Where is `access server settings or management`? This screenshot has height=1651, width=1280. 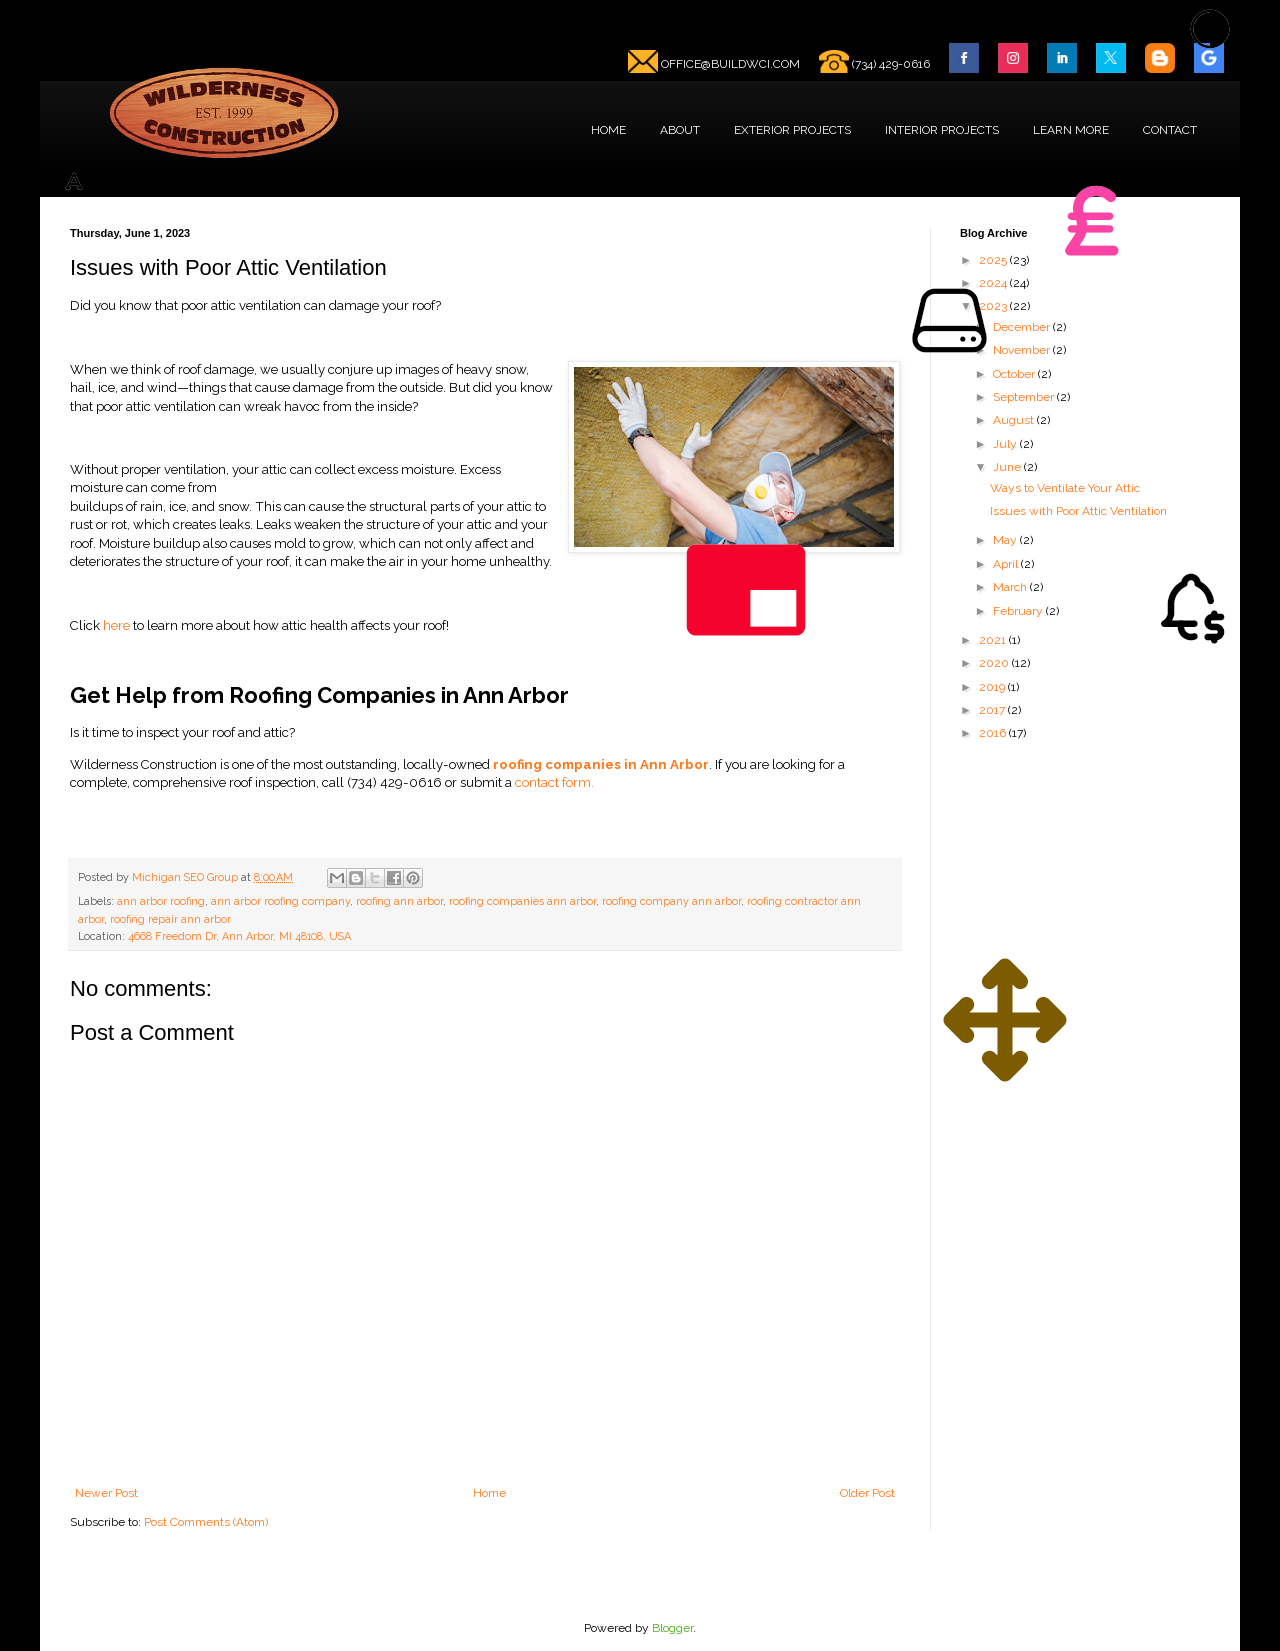
access server settings or management is located at coordinates (949, 320).